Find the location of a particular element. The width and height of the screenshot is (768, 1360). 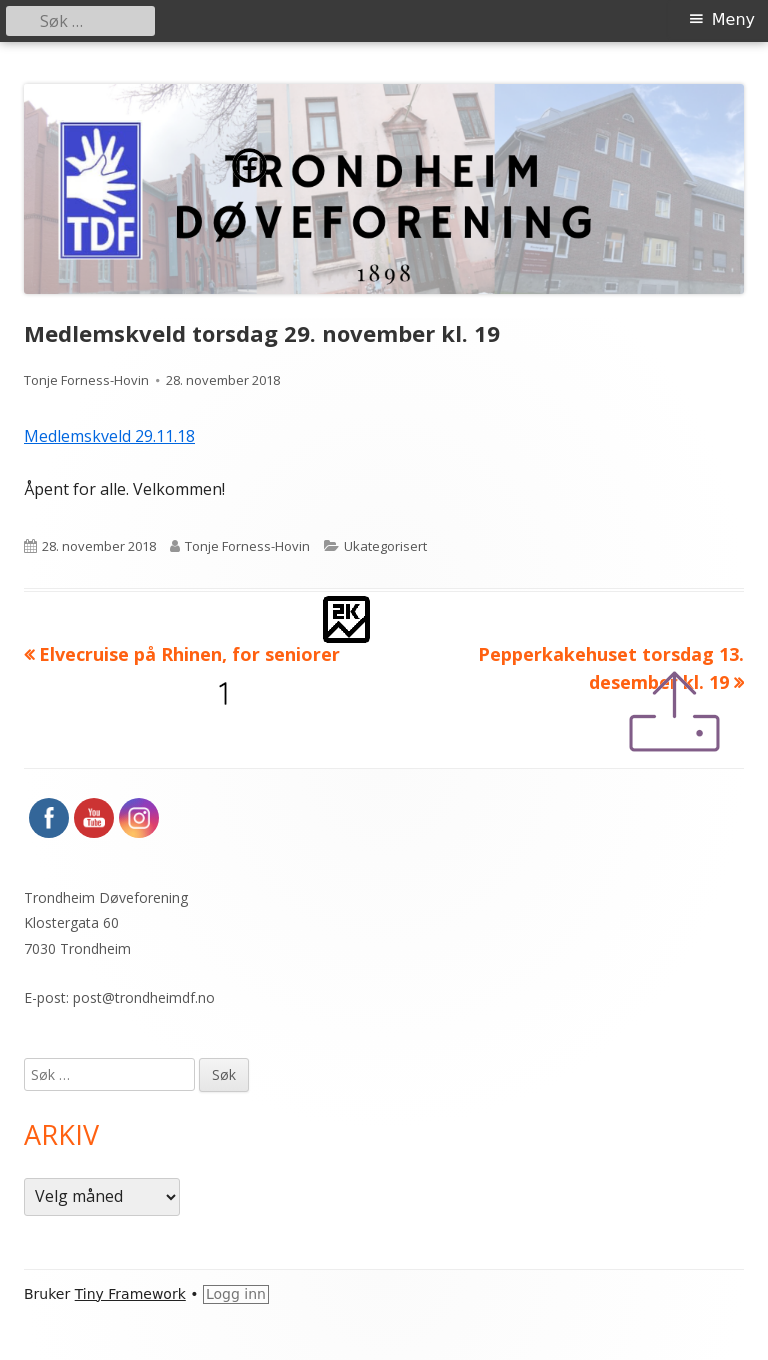

indicates first place or top ranking is located at coordinates (224, 693).